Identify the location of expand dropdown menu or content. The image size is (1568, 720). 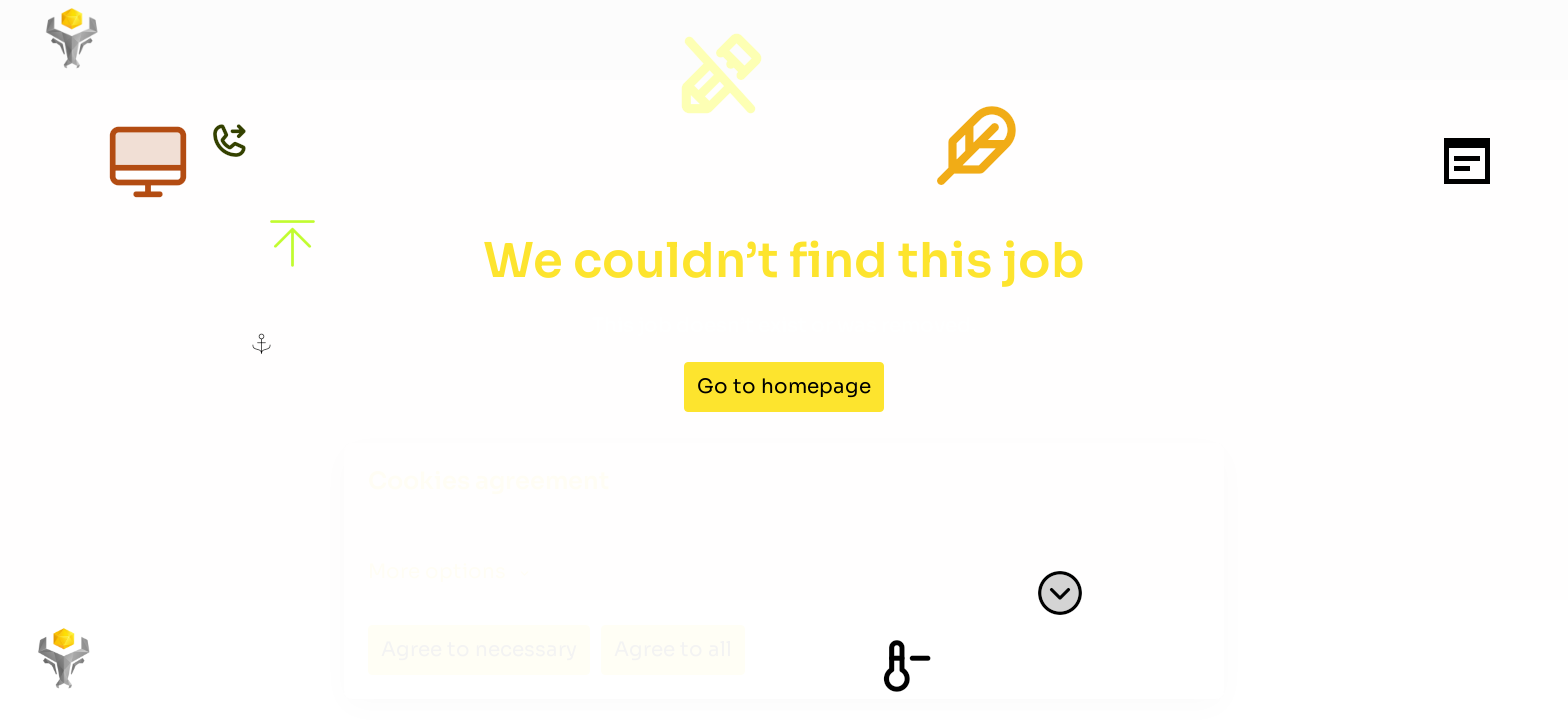
(1060, 593).